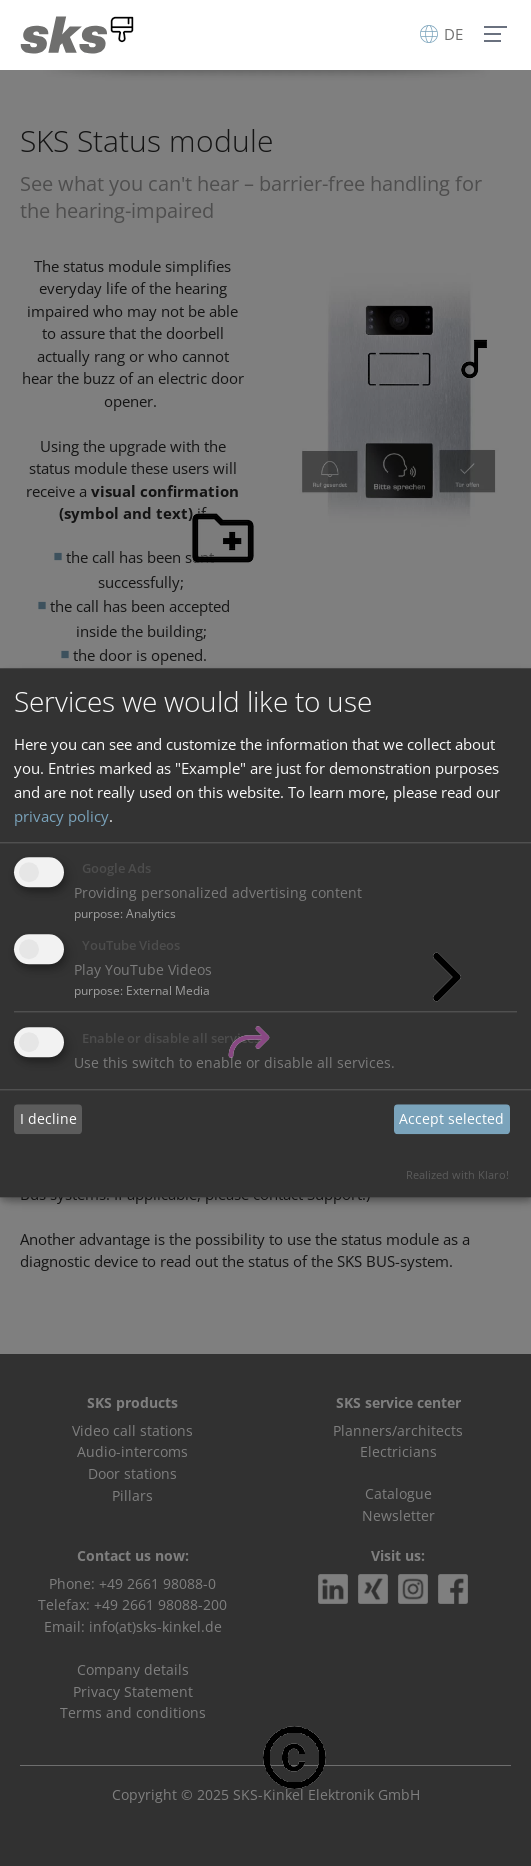 This screenshot has width=531, height=1866. Describe the element at coordinates (122, 29) in the screenshot. I see `access painting or drawing tools` at that location.